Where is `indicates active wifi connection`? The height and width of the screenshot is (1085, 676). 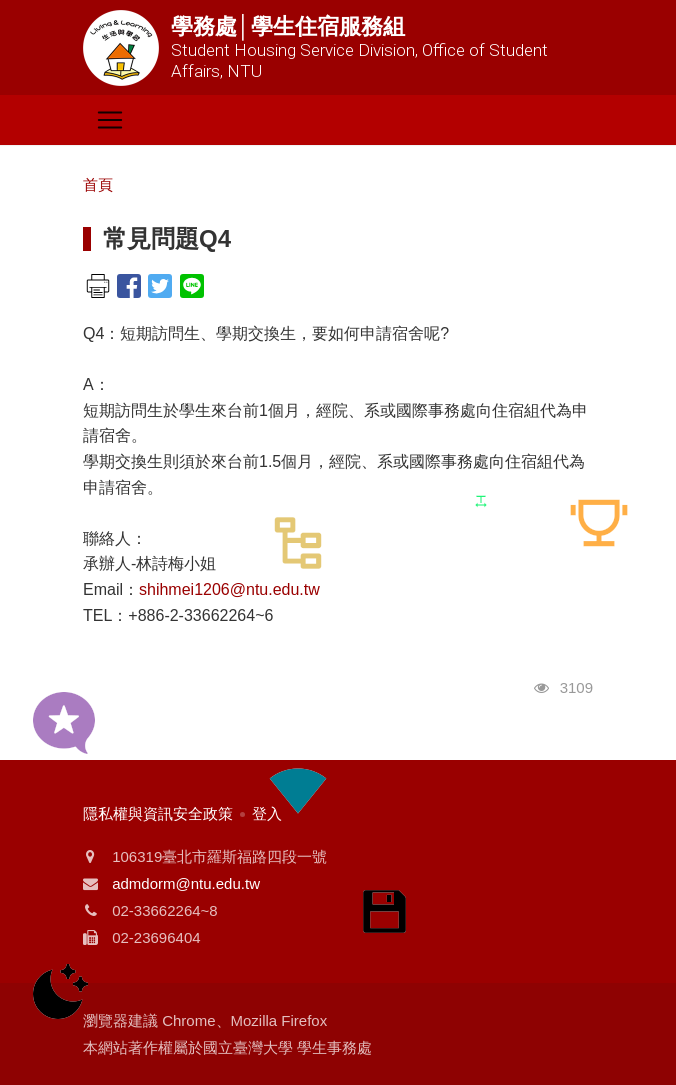
indicates active wifi connection is located at coordinates (298, 791).